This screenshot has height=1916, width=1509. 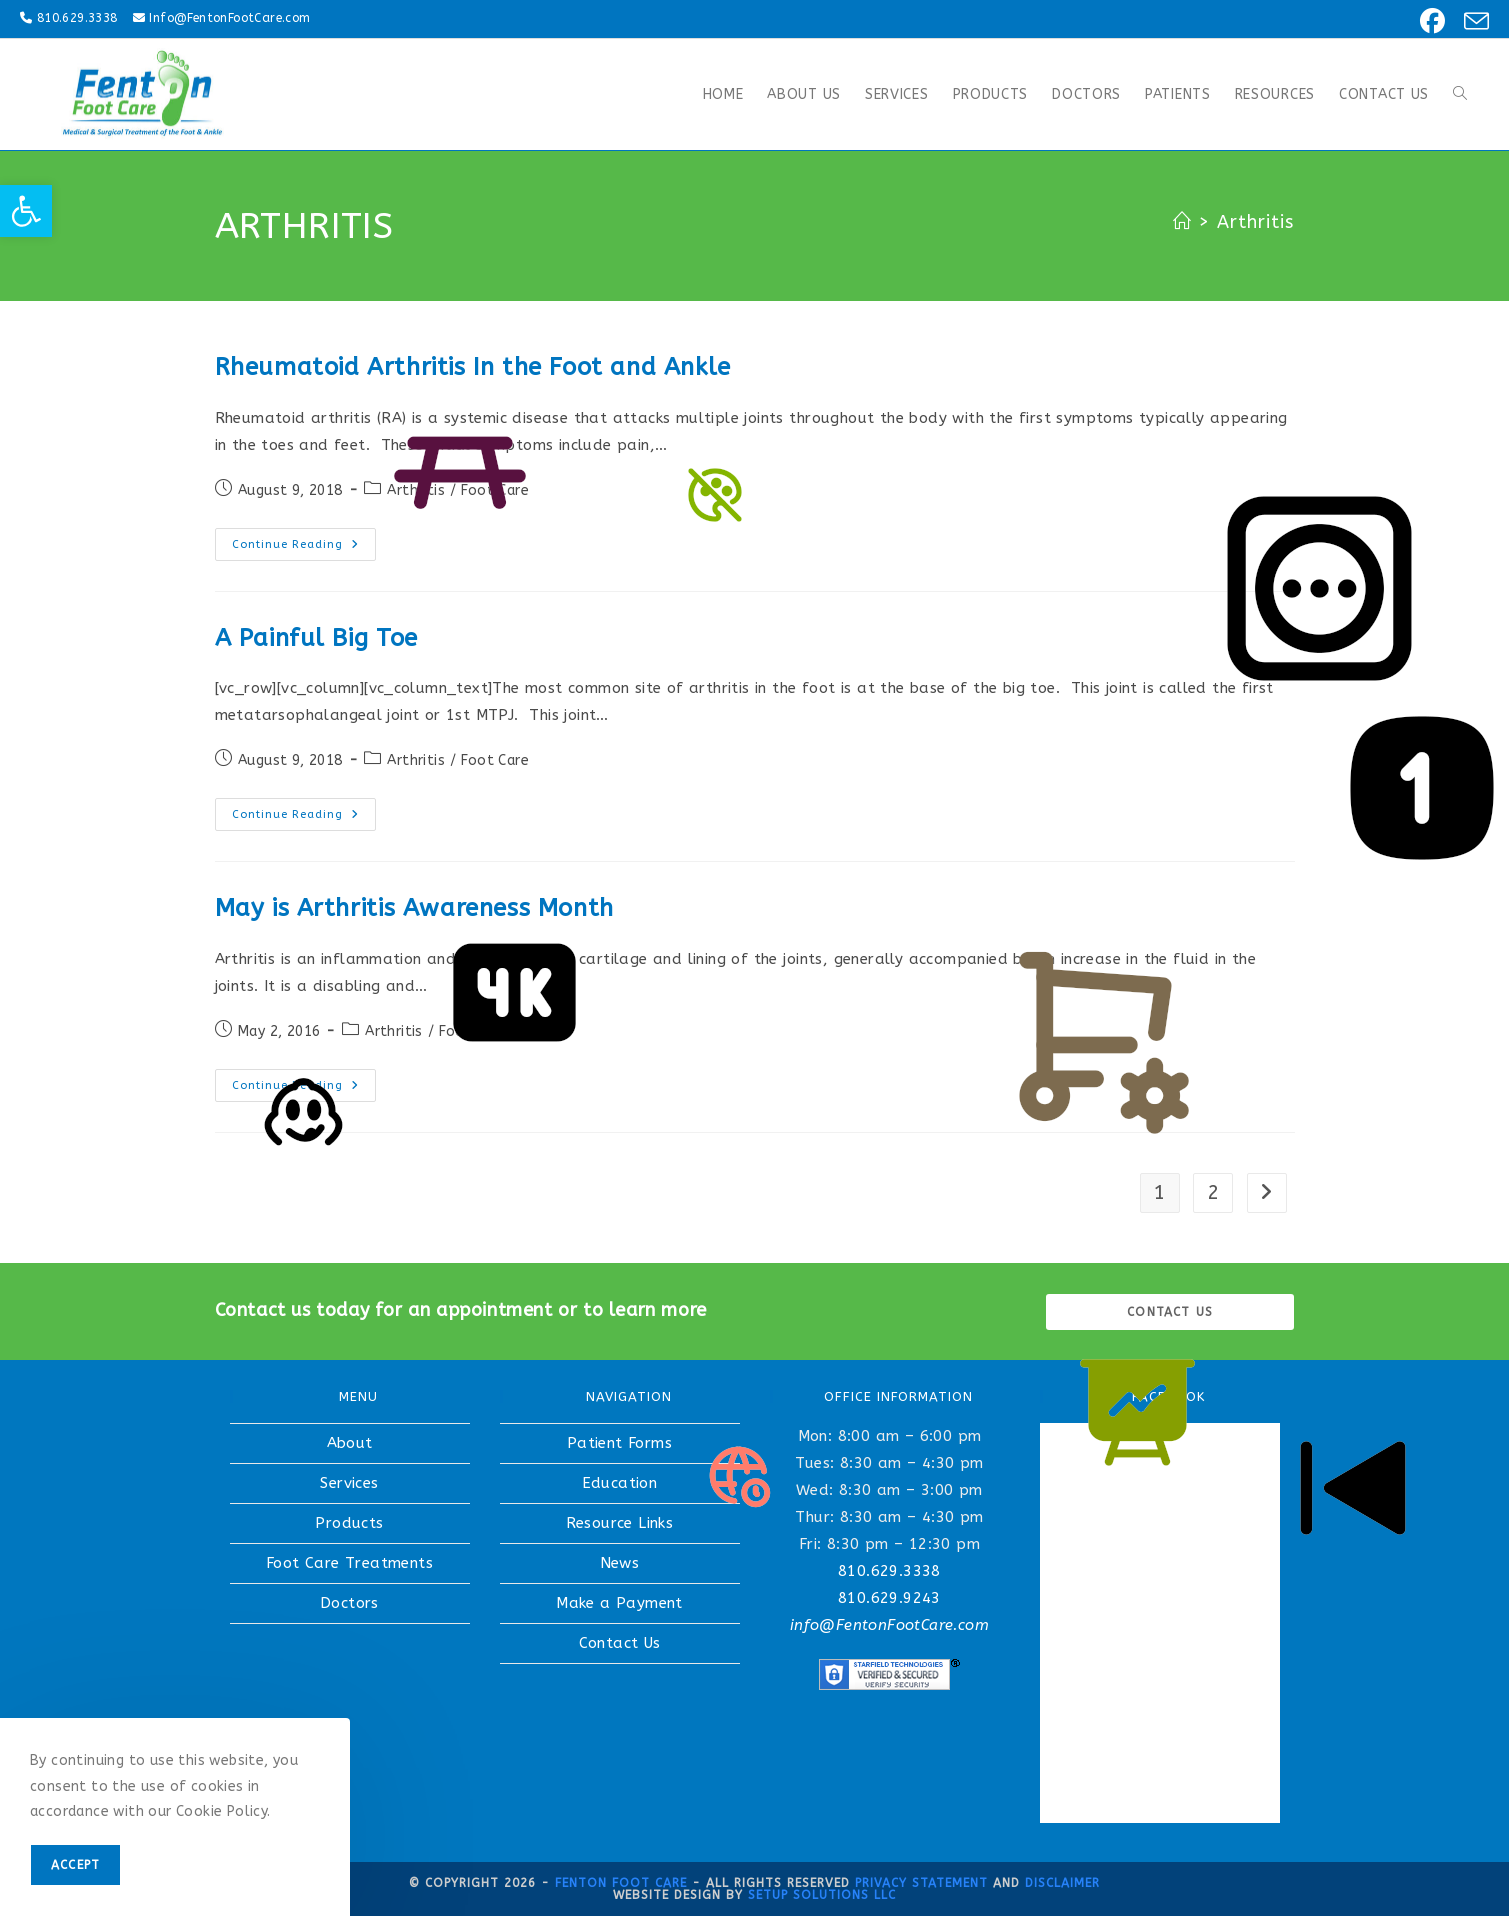 What do you see at coordinates (460, 476) in the screenshot?
I see `find nearby picnic areas` at bounding box center [460, 476].